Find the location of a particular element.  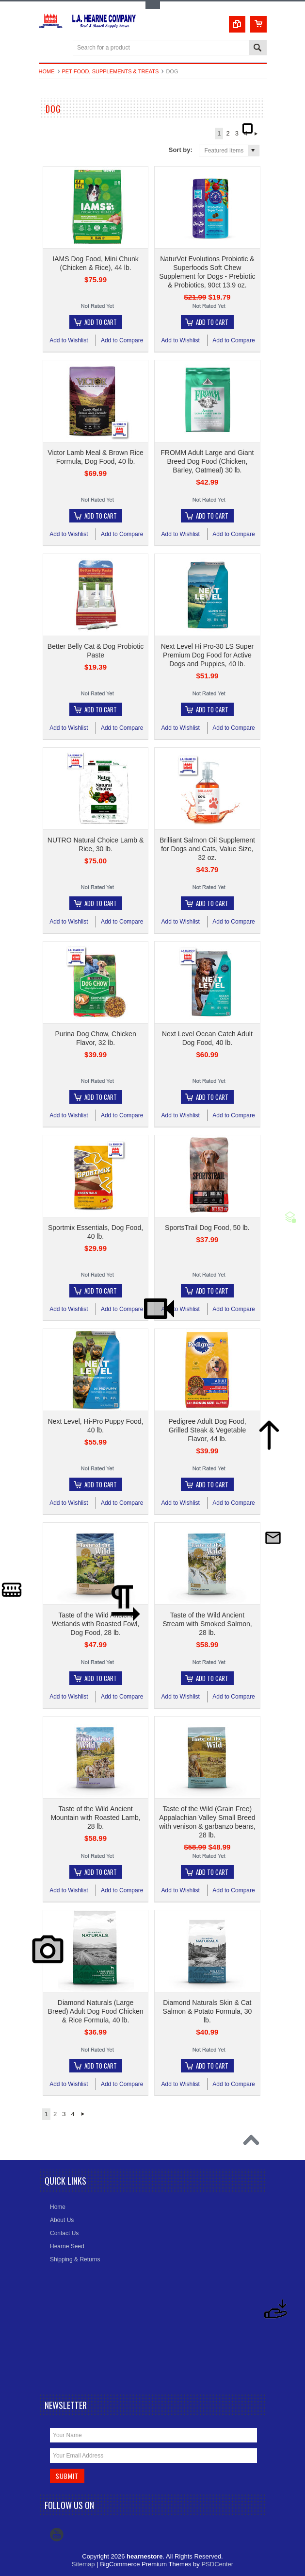

receive or accept an incoming item is located at coordinates (276, 2310).